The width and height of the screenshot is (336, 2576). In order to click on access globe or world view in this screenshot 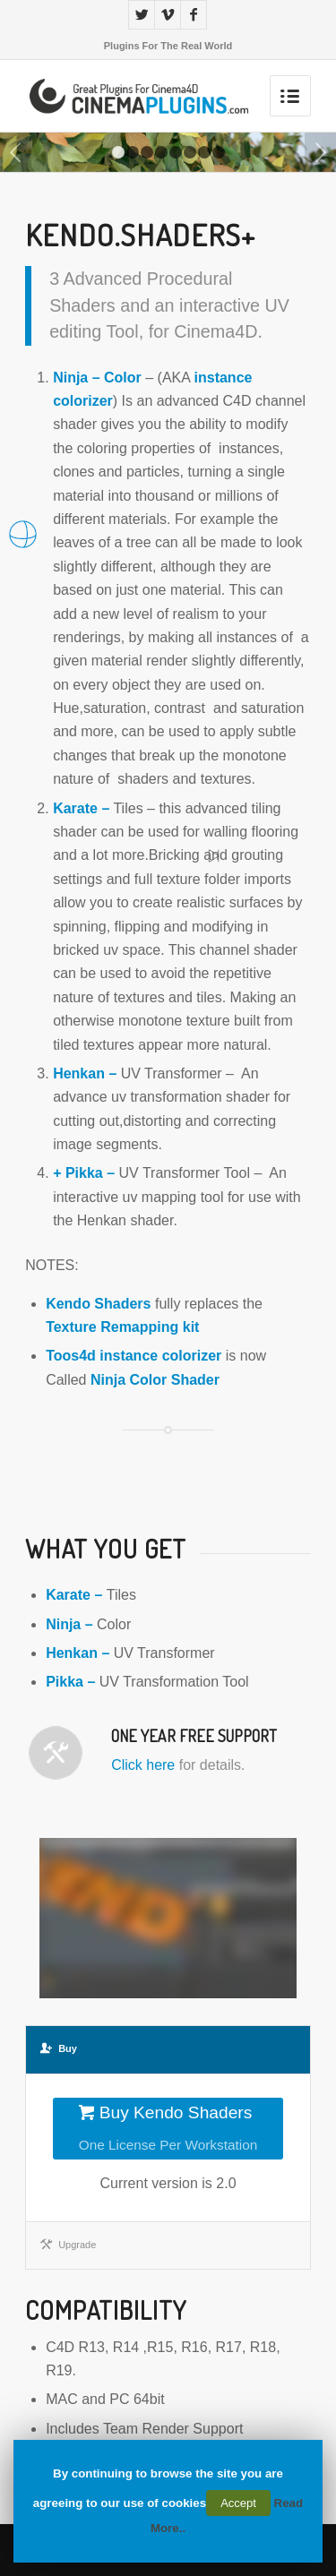, I will do `click(22, 534)`.